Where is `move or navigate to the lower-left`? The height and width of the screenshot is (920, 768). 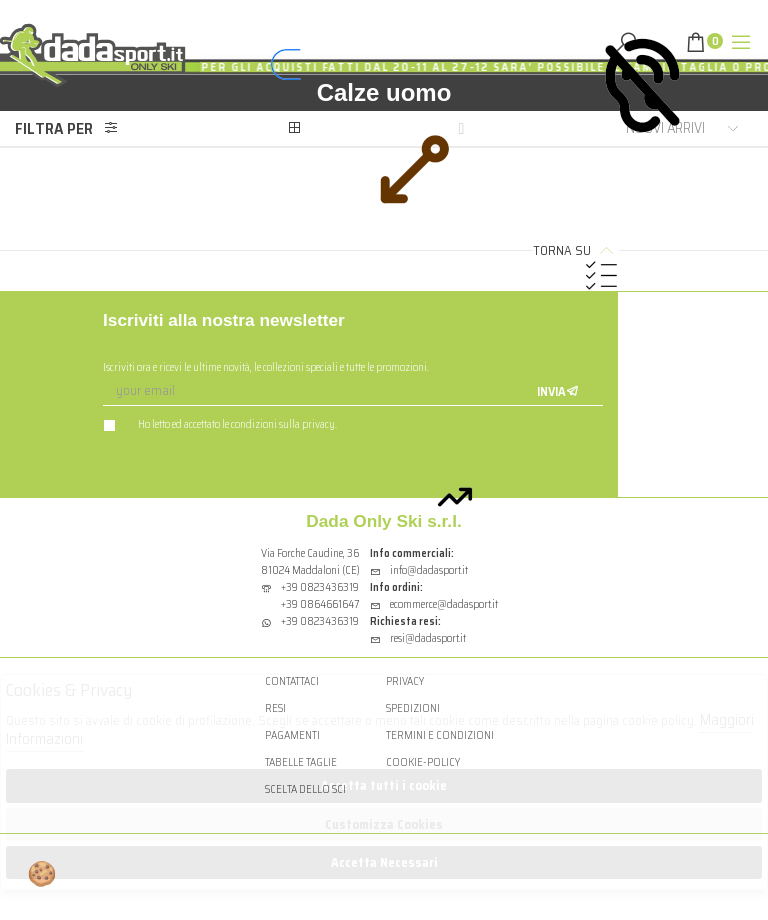 move or navigate to the lower-left is located at coordinates (412, 171).